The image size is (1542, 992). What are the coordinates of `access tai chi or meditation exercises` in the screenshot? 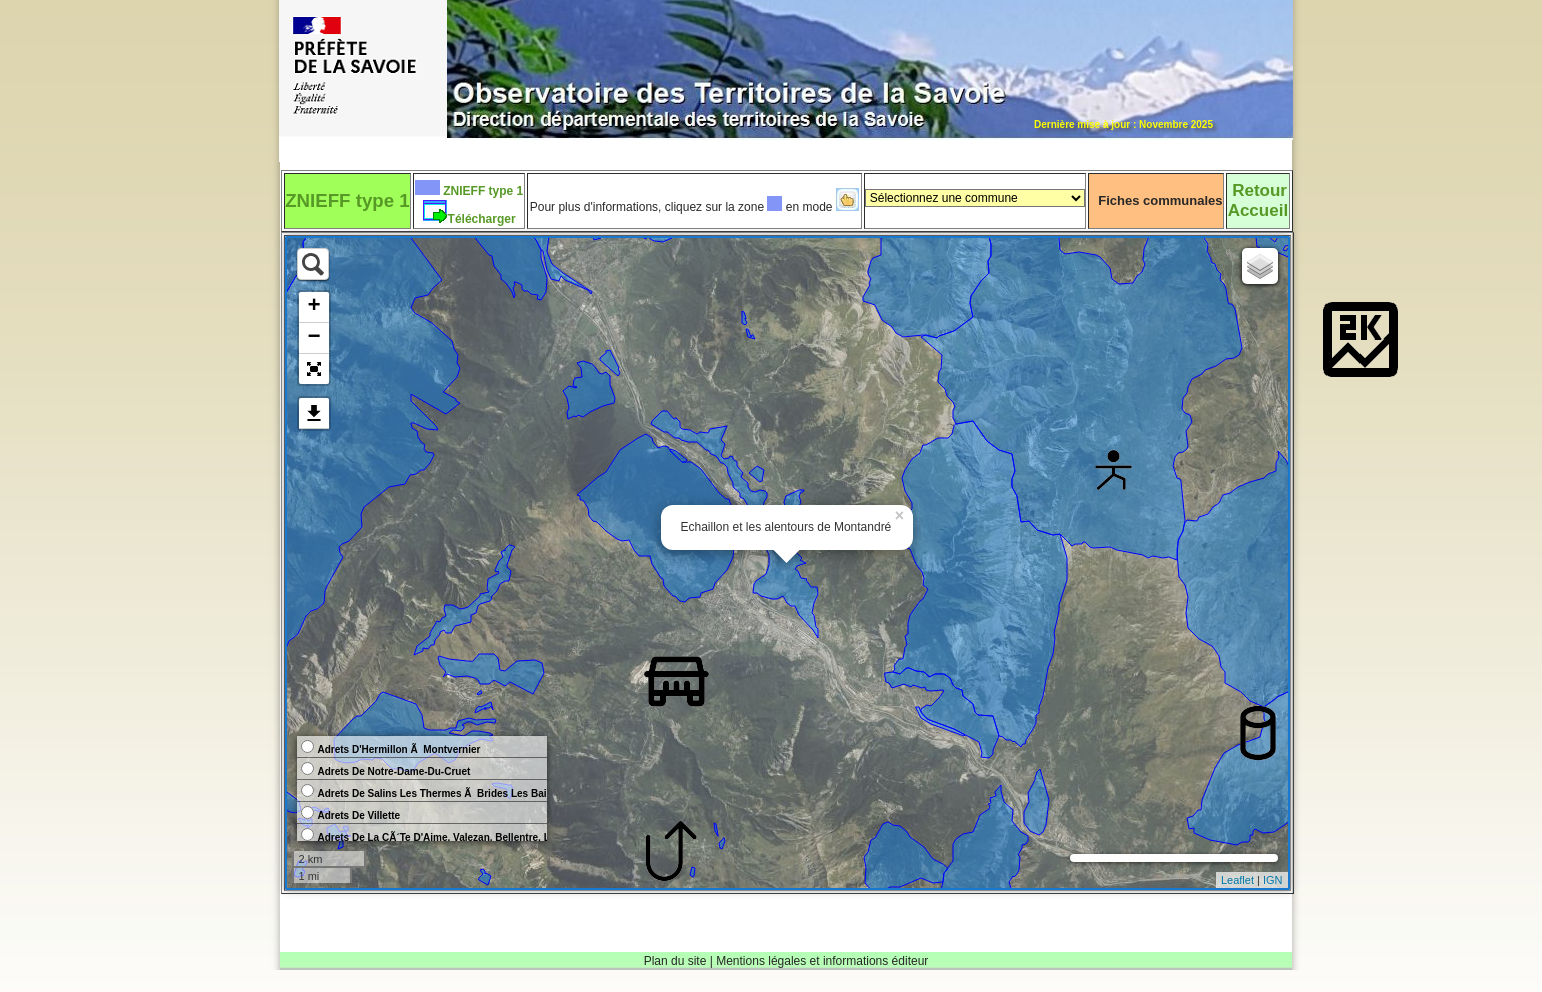 It's located at (1113, 471).